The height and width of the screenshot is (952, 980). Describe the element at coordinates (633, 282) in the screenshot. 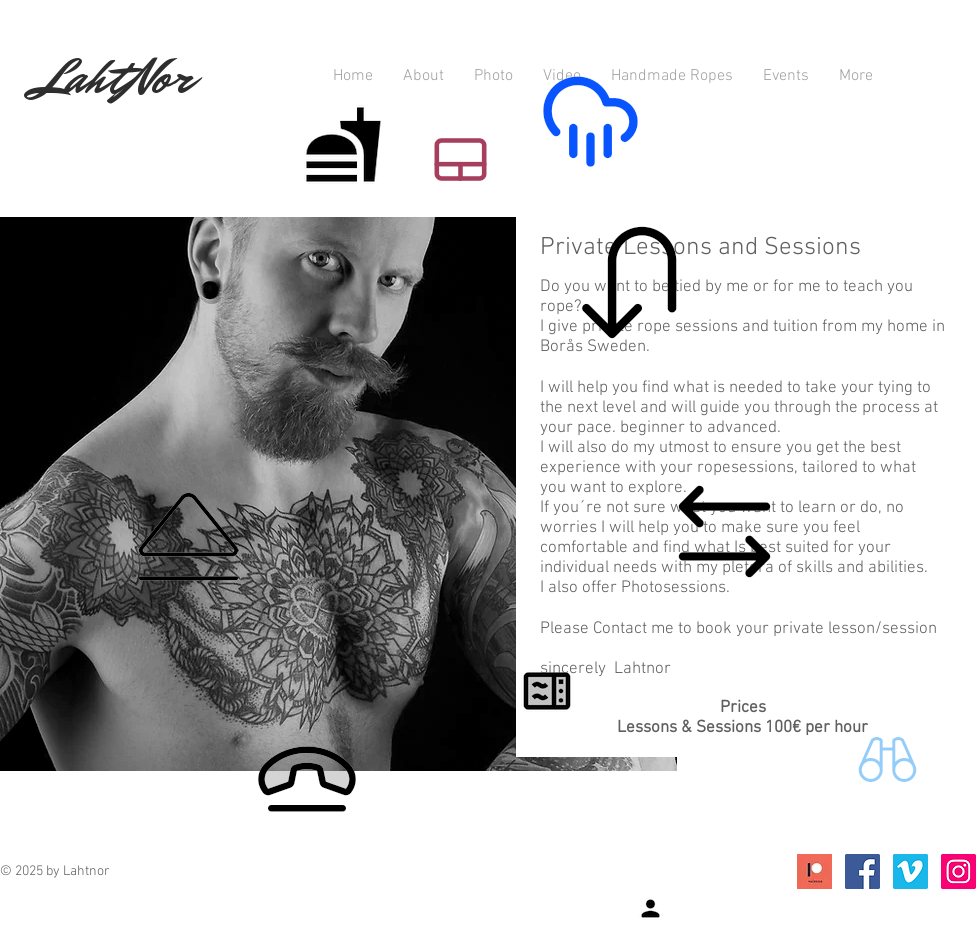

I see `undo or go back to previous state` at that location.